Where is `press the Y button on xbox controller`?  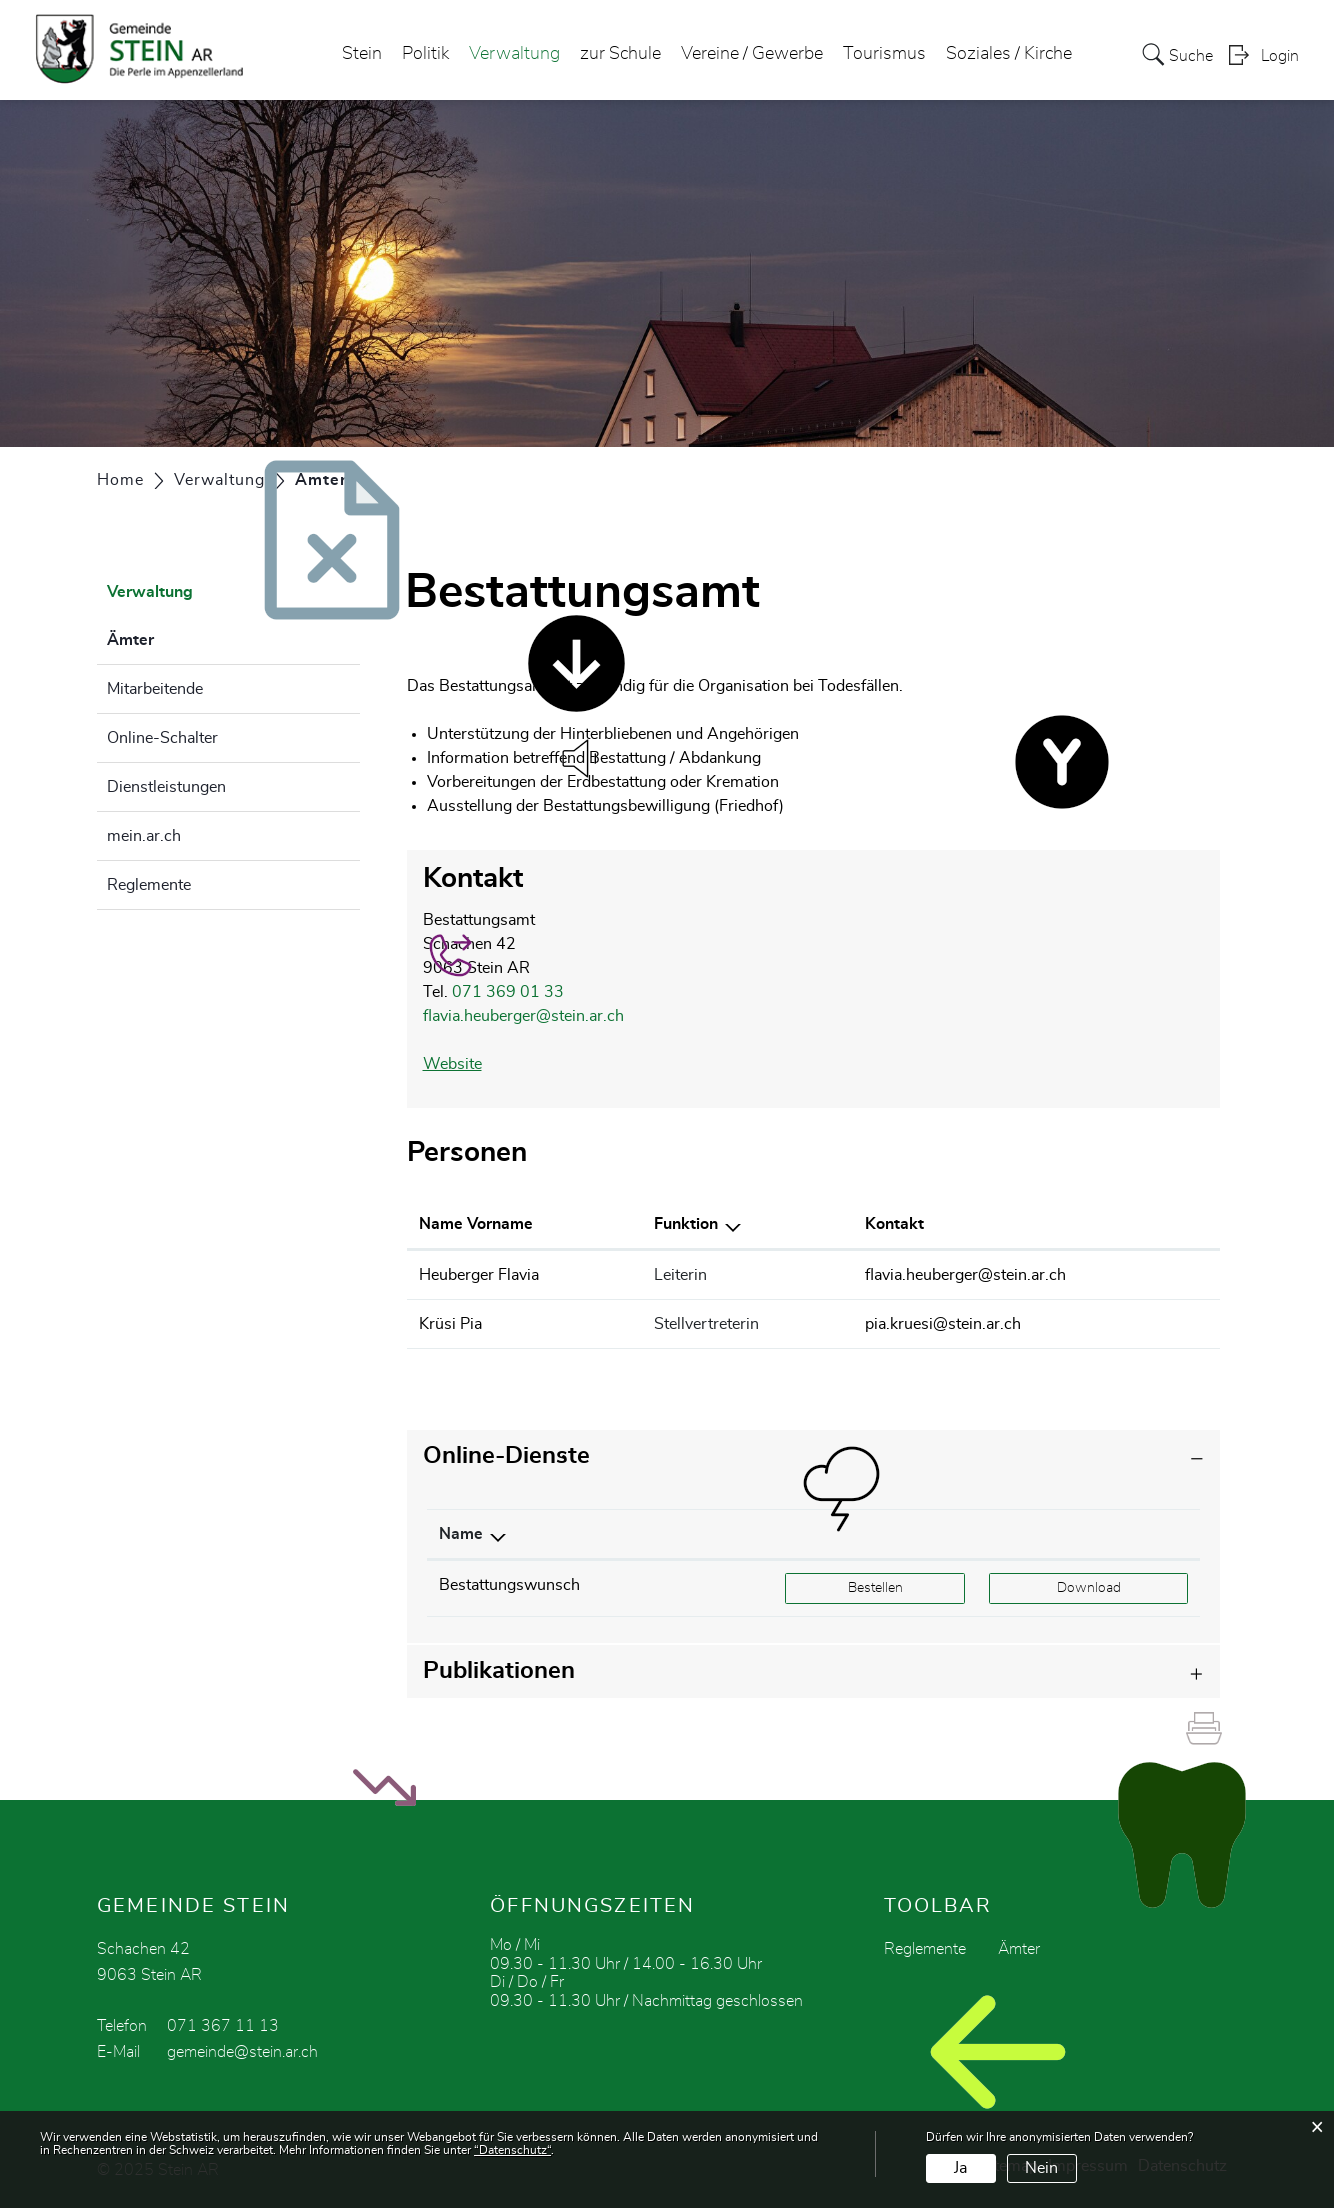 press the Y button on xbox controller is located at coordinates (1062, 762).